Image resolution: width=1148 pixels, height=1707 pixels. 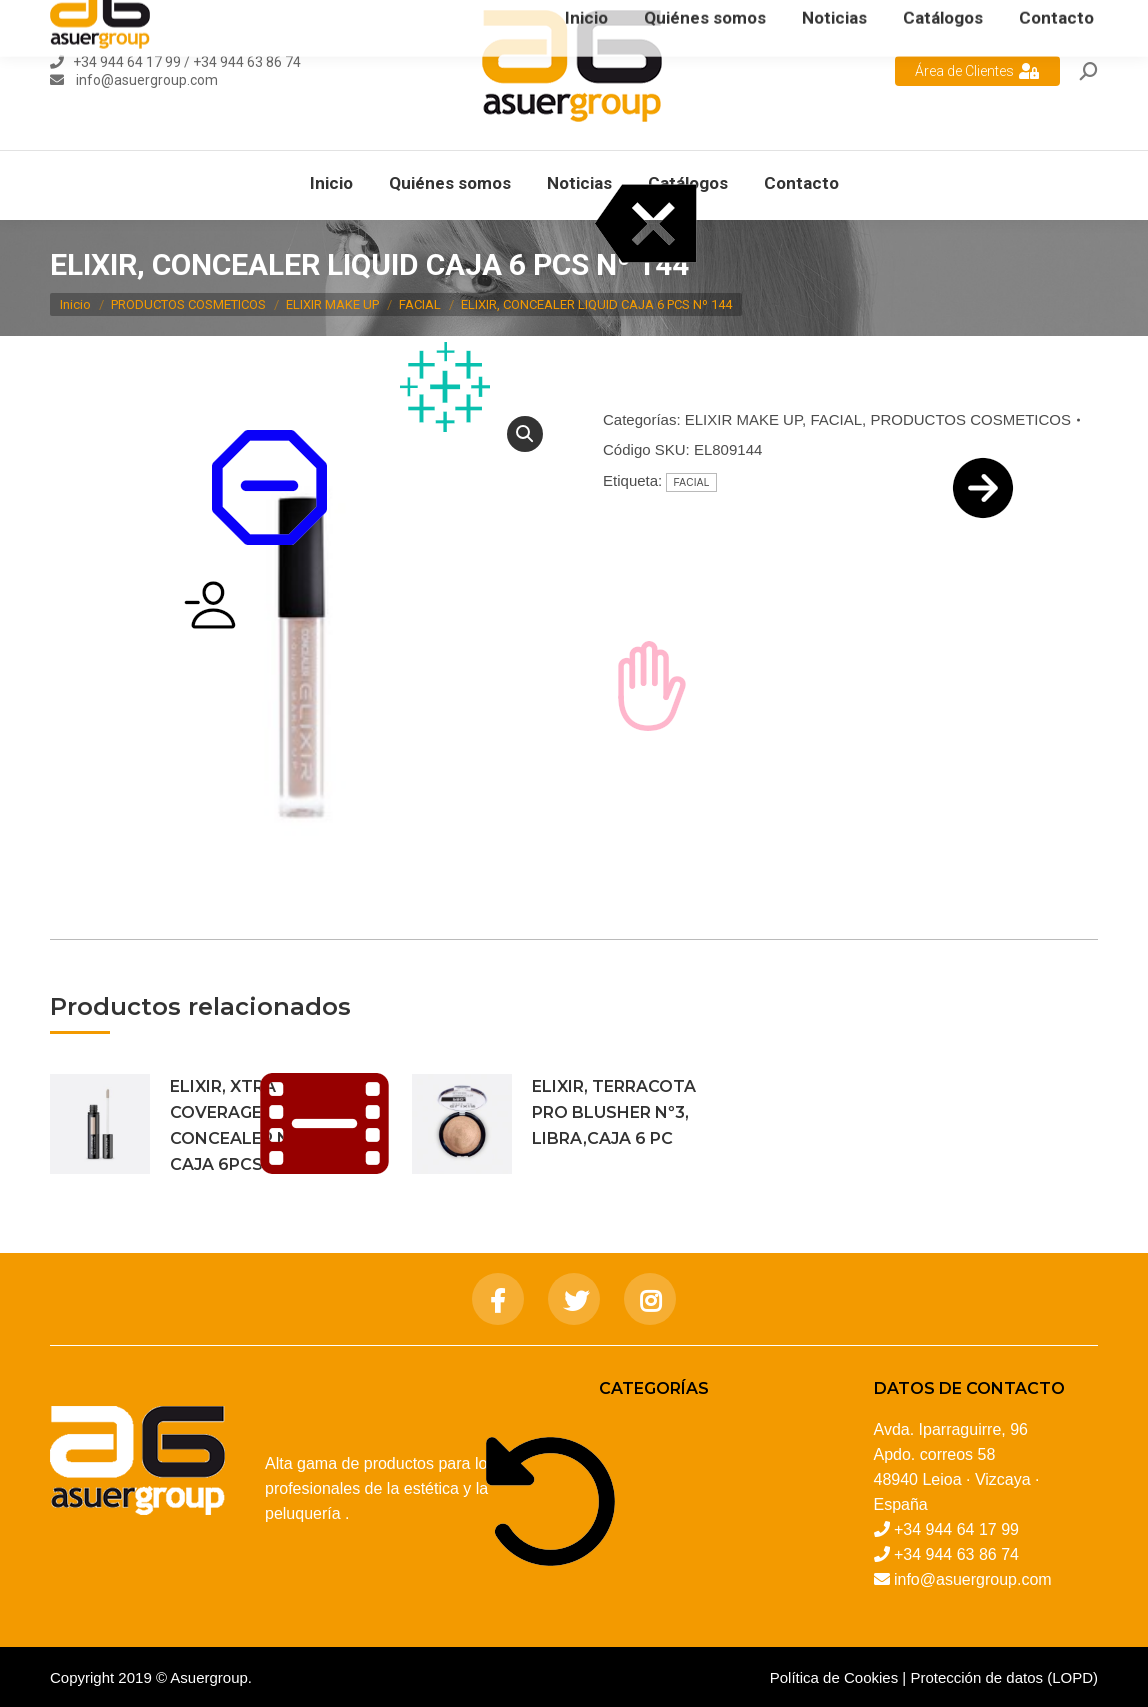 What do you see at coordinates (269, 487) in the screenshot?
I see `indicates blocked or restricted content` at bounding box center [269, 487].